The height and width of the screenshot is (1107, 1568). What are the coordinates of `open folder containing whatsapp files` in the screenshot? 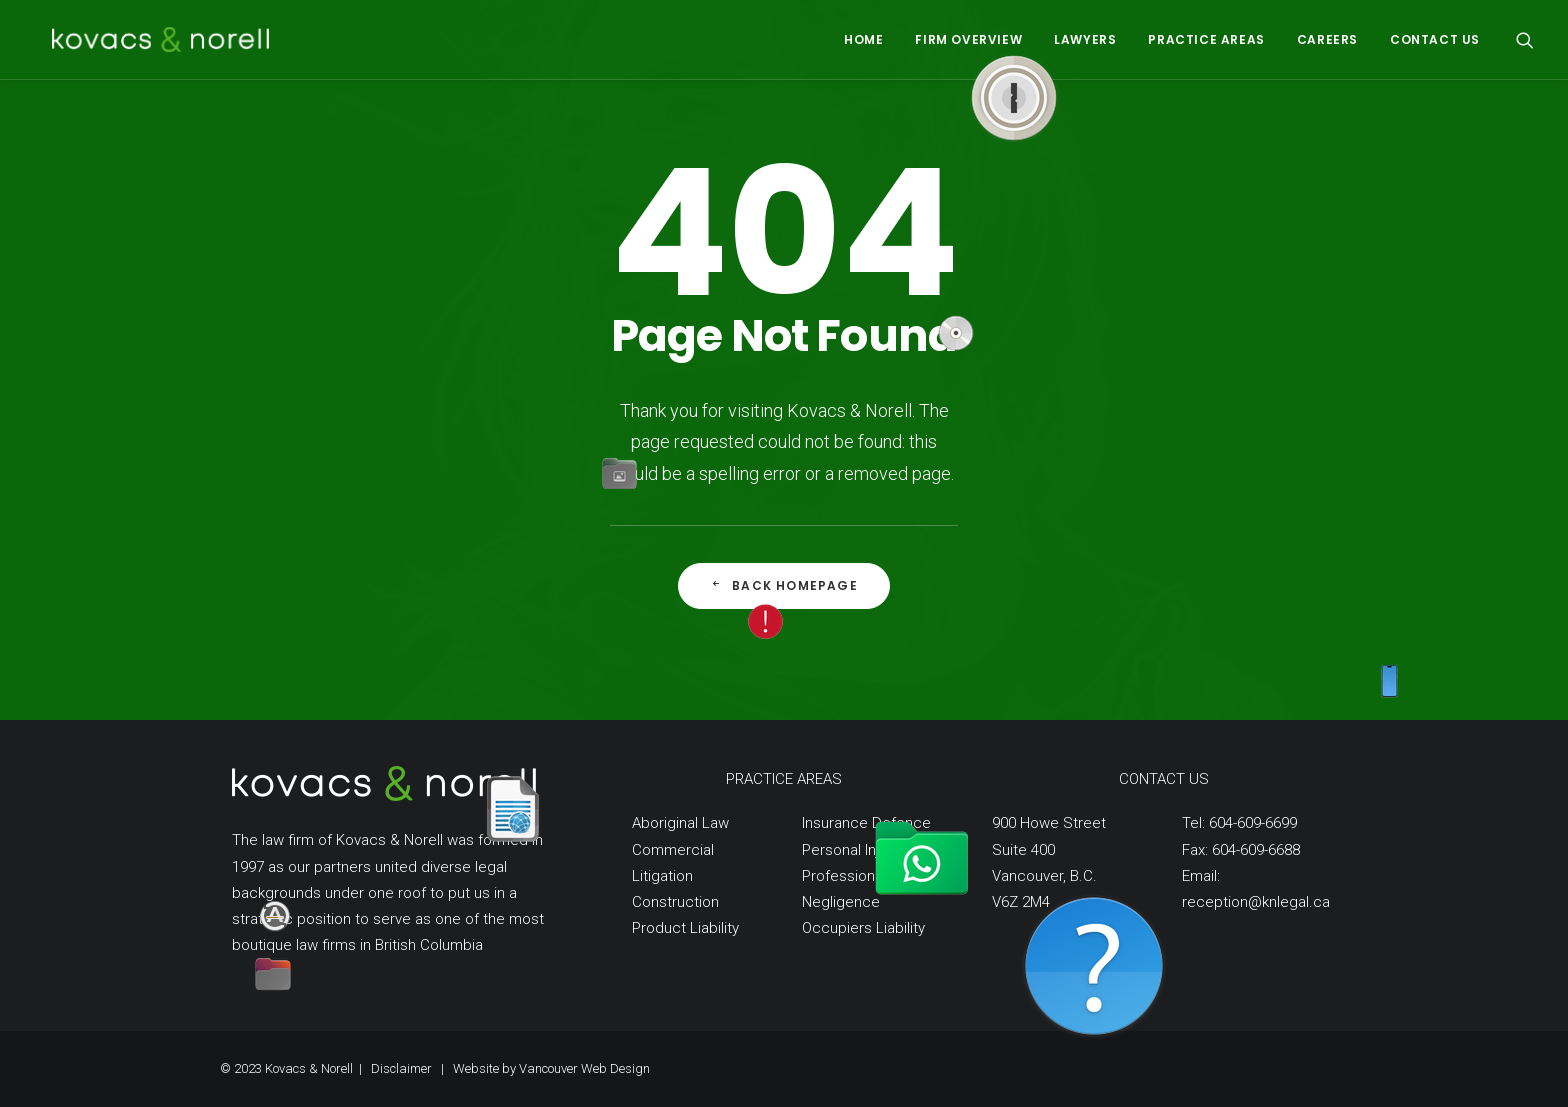 It's located at (921, 860).